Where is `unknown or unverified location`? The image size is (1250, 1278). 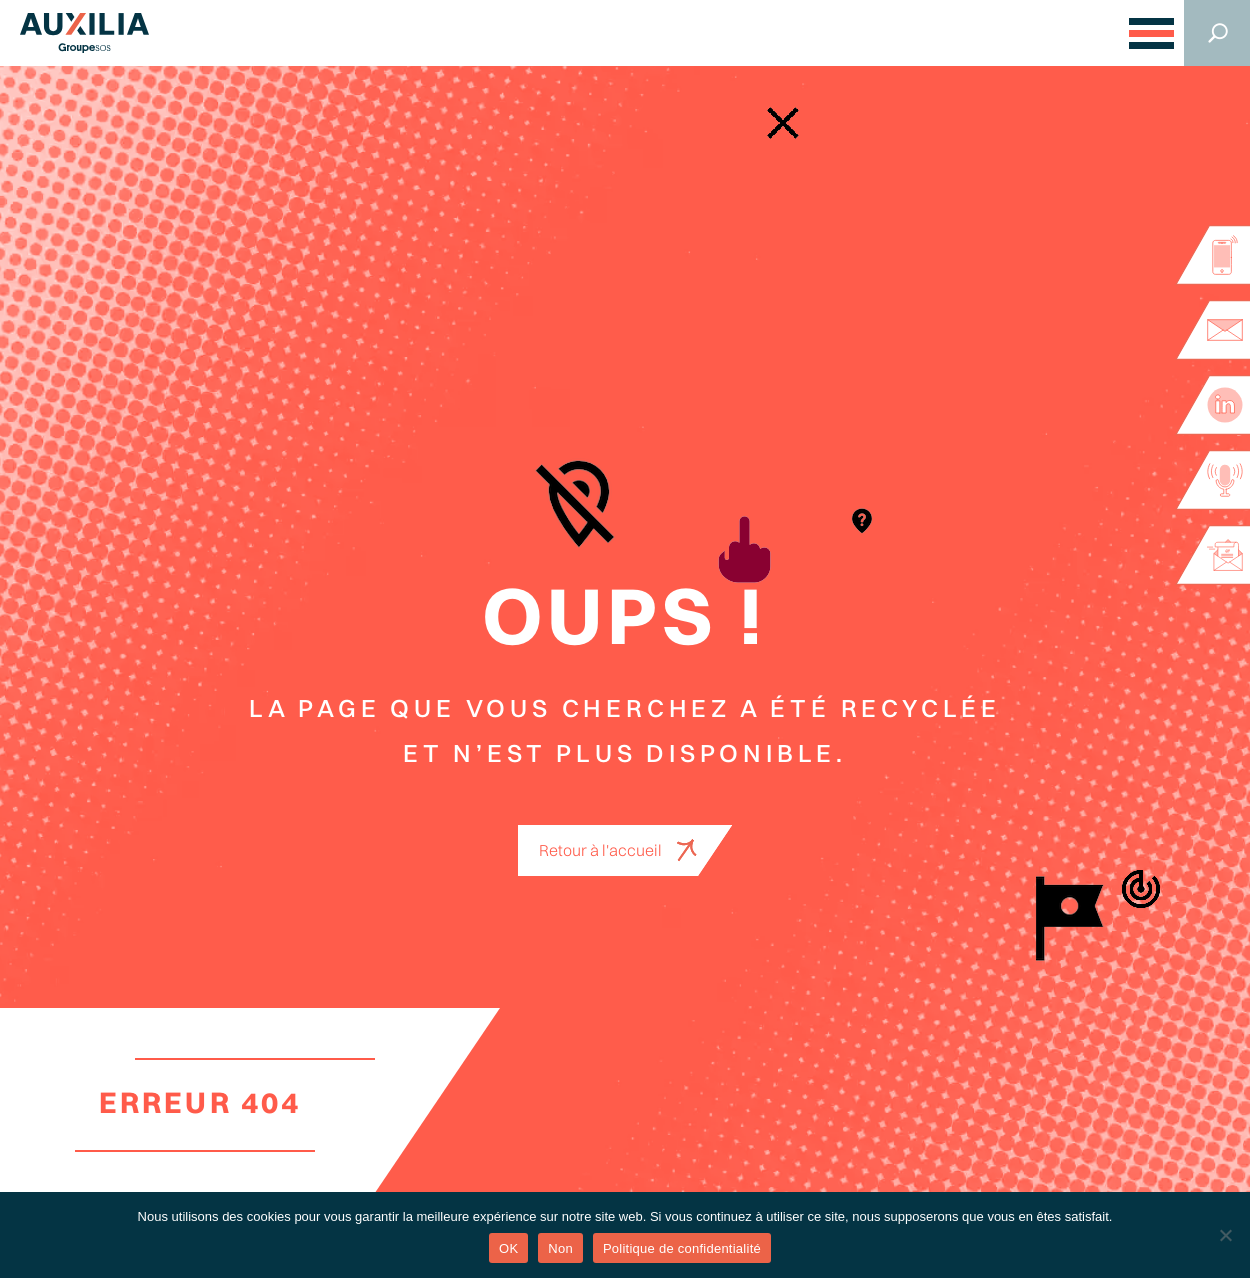
unknown or unverified location is located at coordinates (862, 521).